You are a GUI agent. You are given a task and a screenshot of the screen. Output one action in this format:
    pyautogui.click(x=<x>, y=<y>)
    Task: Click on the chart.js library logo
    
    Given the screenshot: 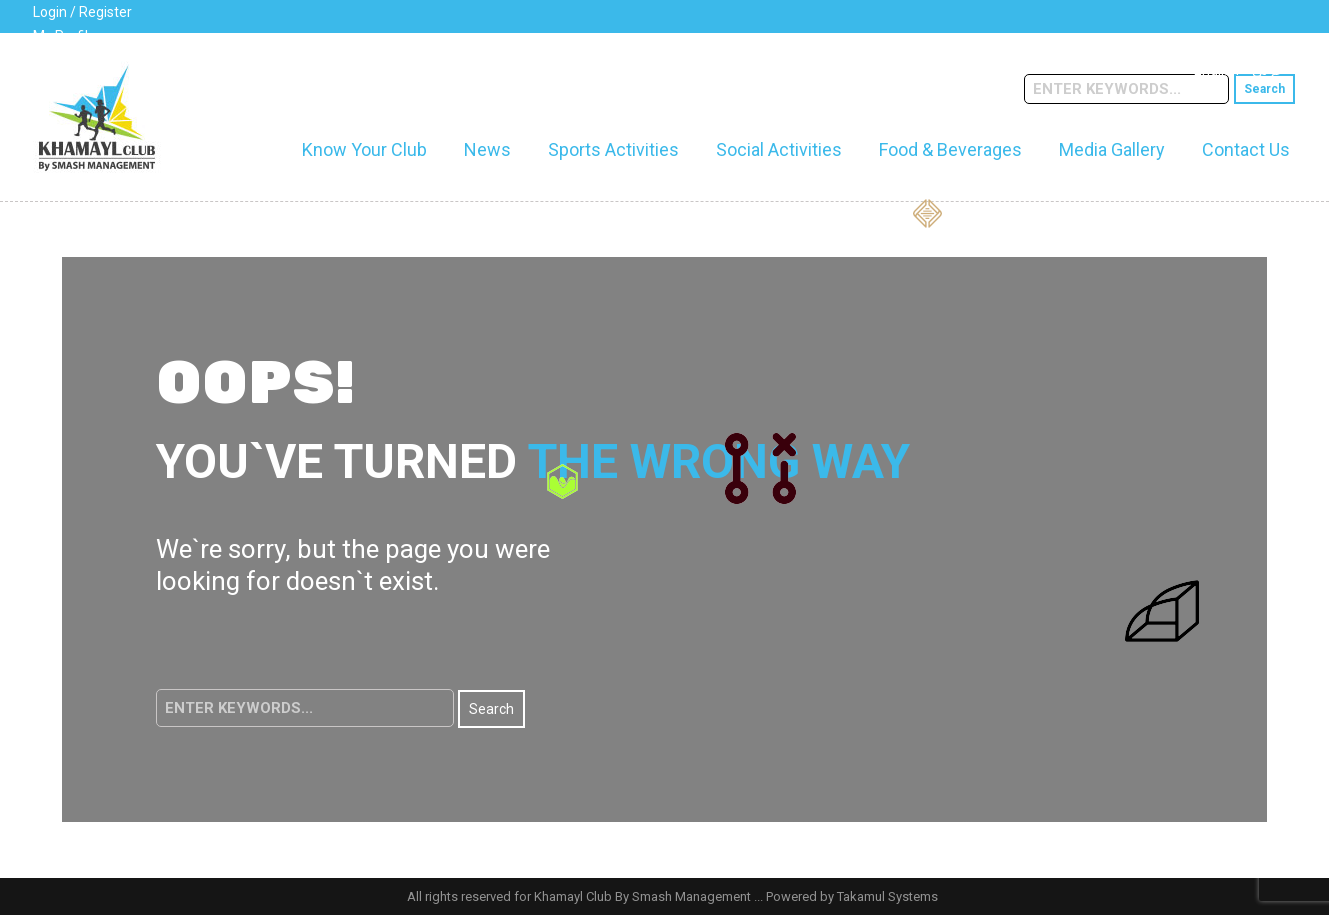 What is the action you would take?
    pyautogui.click(x=562, y=481)
    